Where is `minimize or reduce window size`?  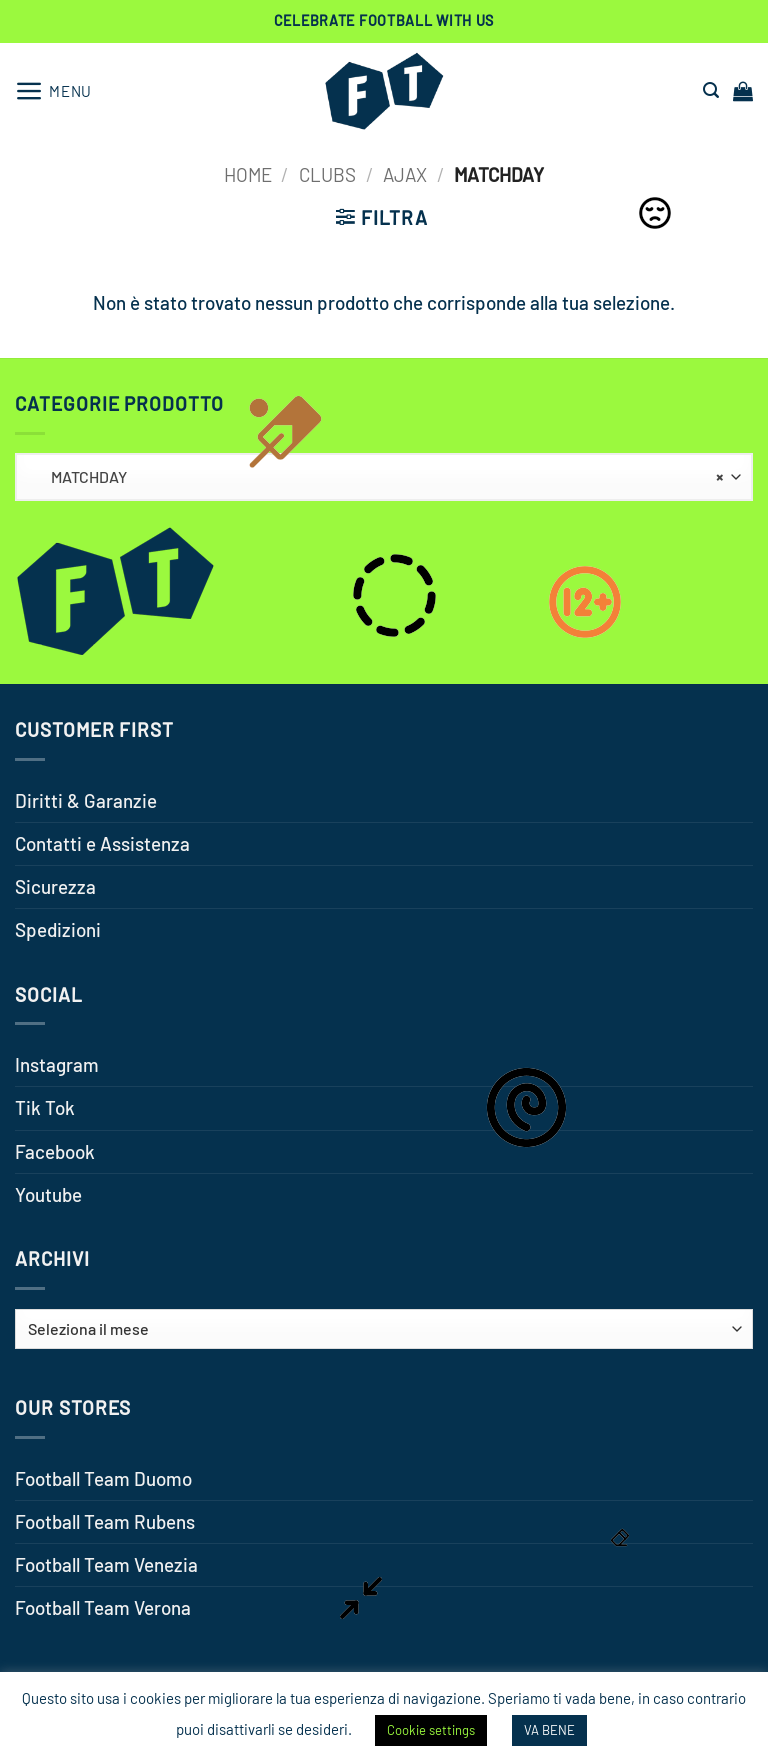
minimize or reduce window size is located at coordinates (361, 1598).